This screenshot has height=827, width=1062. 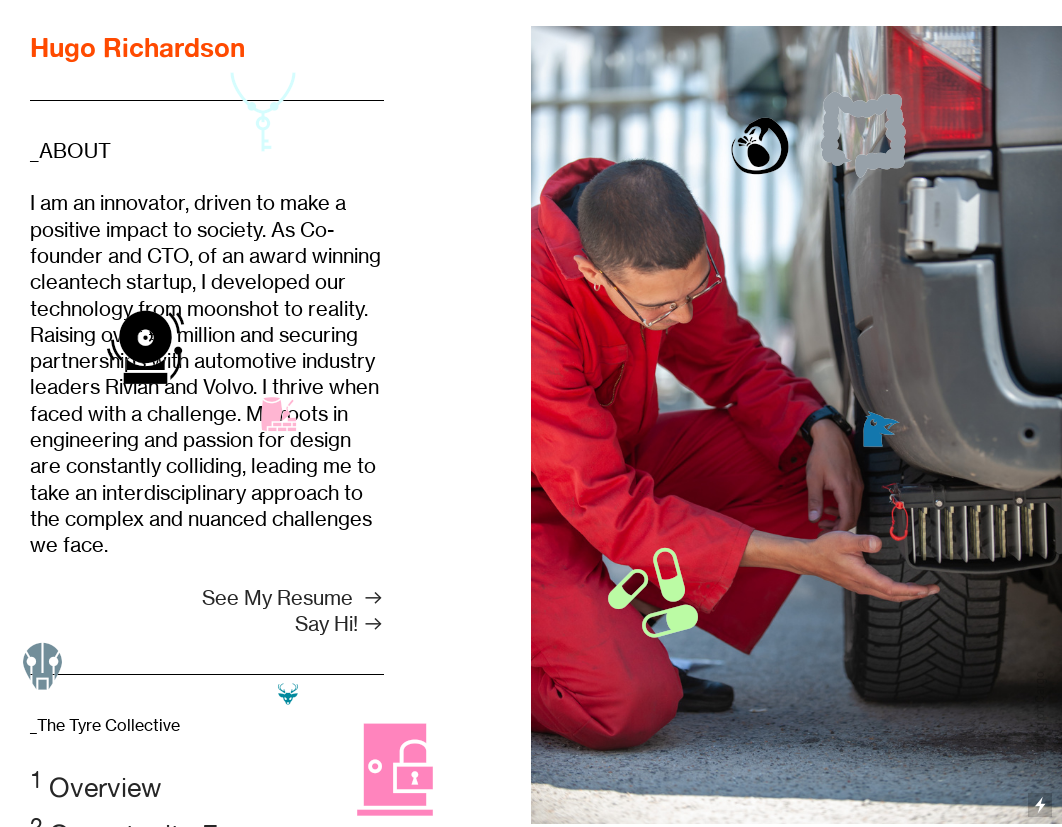 I want to click on alarm or alert is currently active, so click(x=145, y=345).